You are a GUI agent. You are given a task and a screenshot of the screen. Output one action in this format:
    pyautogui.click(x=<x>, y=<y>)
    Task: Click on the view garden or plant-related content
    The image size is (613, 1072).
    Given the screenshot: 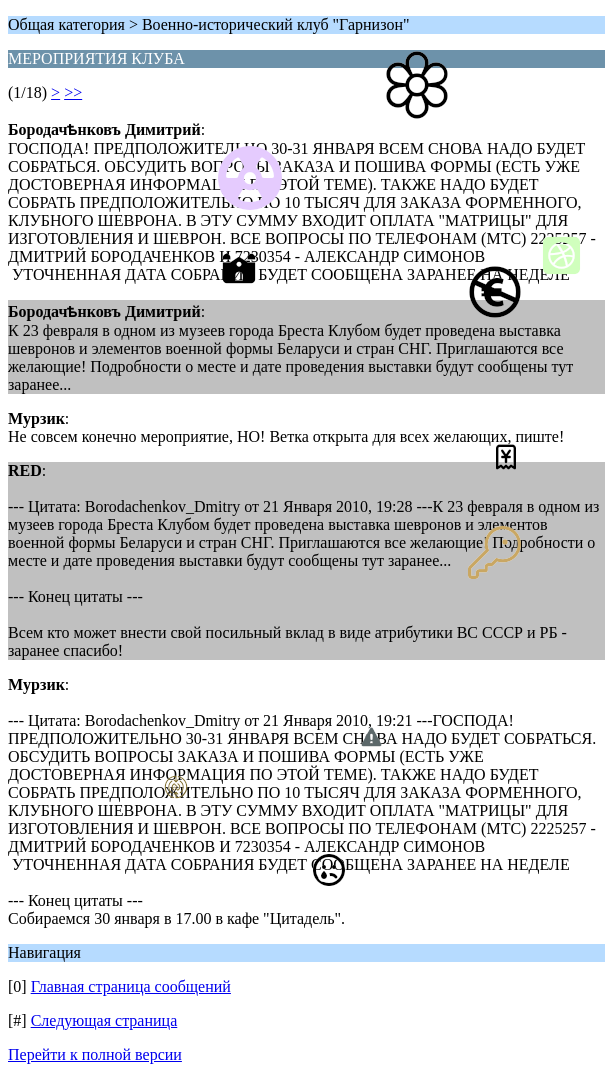 What is the action you would take?
    pyautogui.click(x=417, y=85)
    